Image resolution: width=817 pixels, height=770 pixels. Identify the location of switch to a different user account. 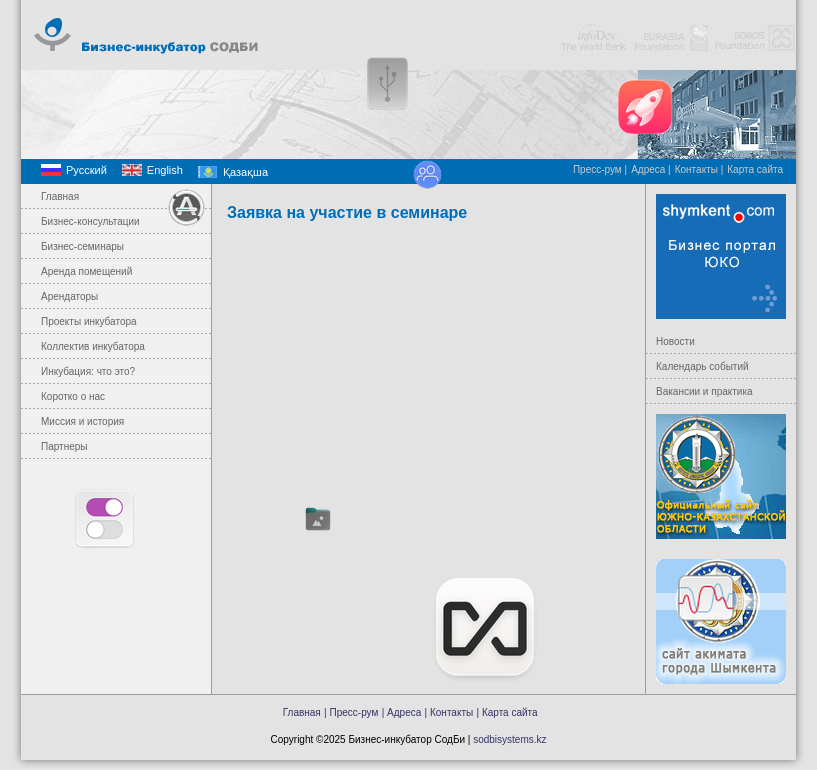
(427, 174).